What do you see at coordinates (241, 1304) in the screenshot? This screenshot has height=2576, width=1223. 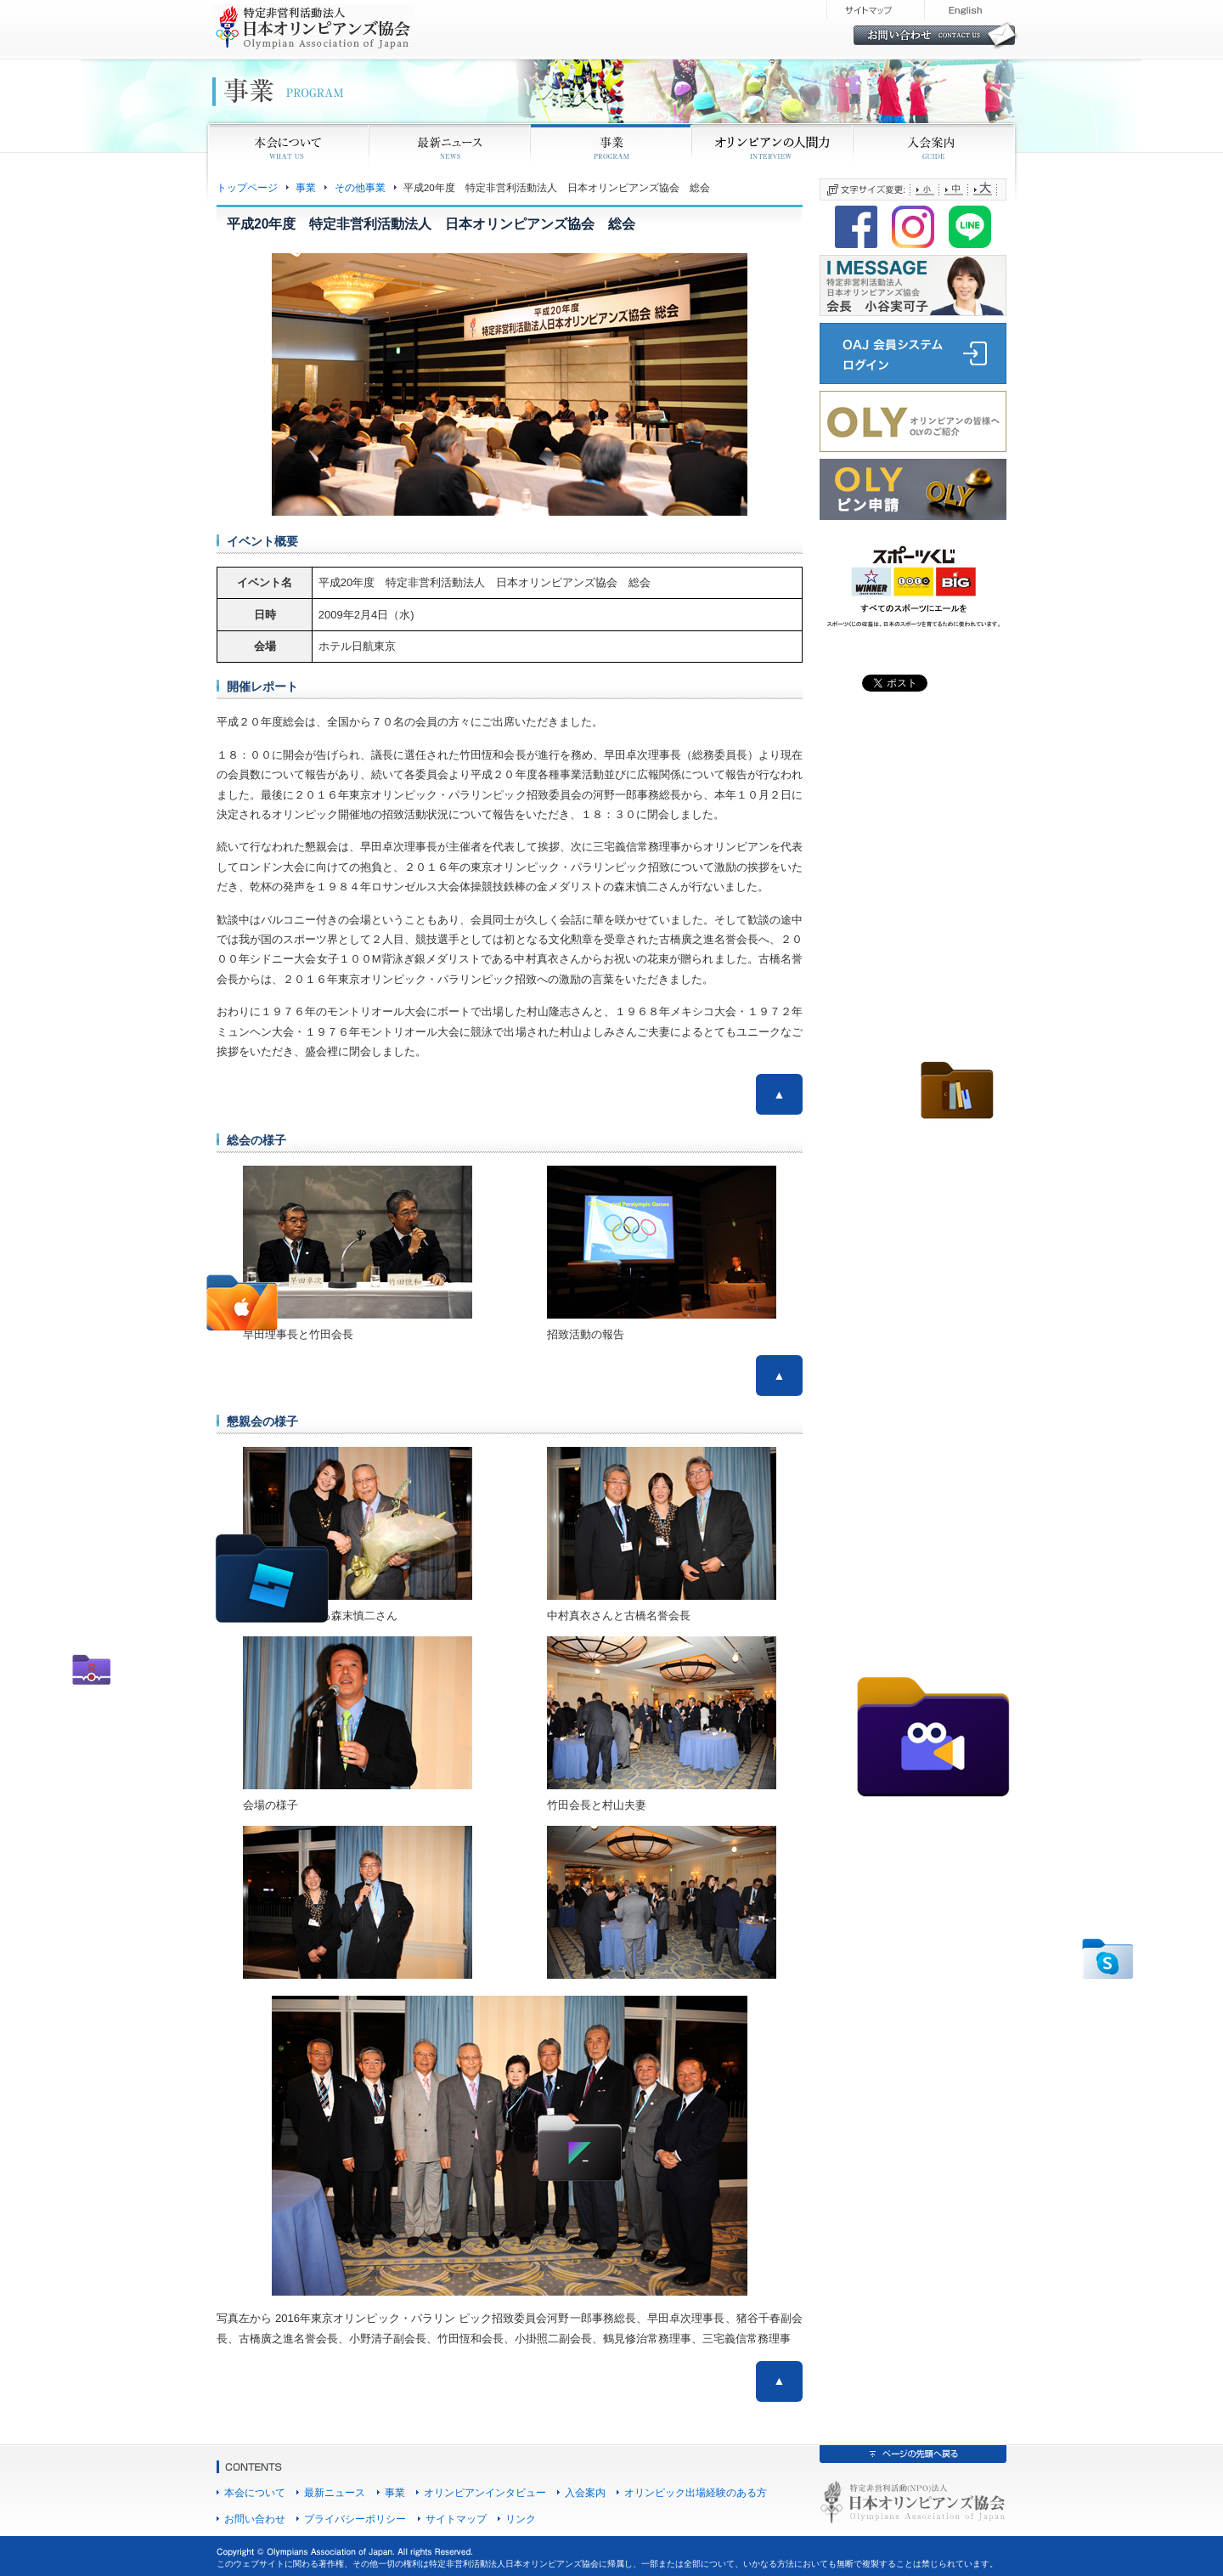 I see `open mac os ventura system folder` at bounding box center [241, 1304].